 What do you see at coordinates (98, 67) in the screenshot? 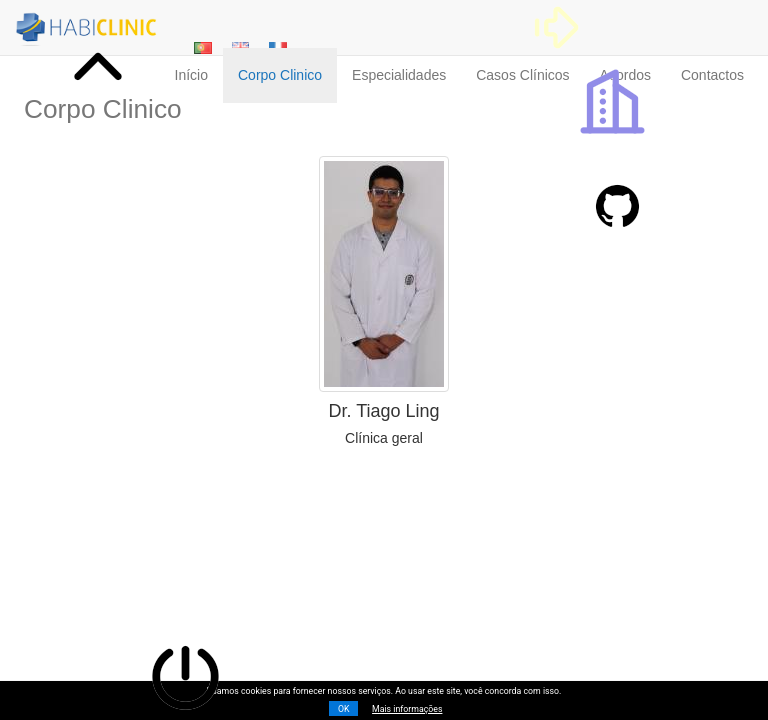
I see `collapse an expanded section` at bounding box center [98, 67].